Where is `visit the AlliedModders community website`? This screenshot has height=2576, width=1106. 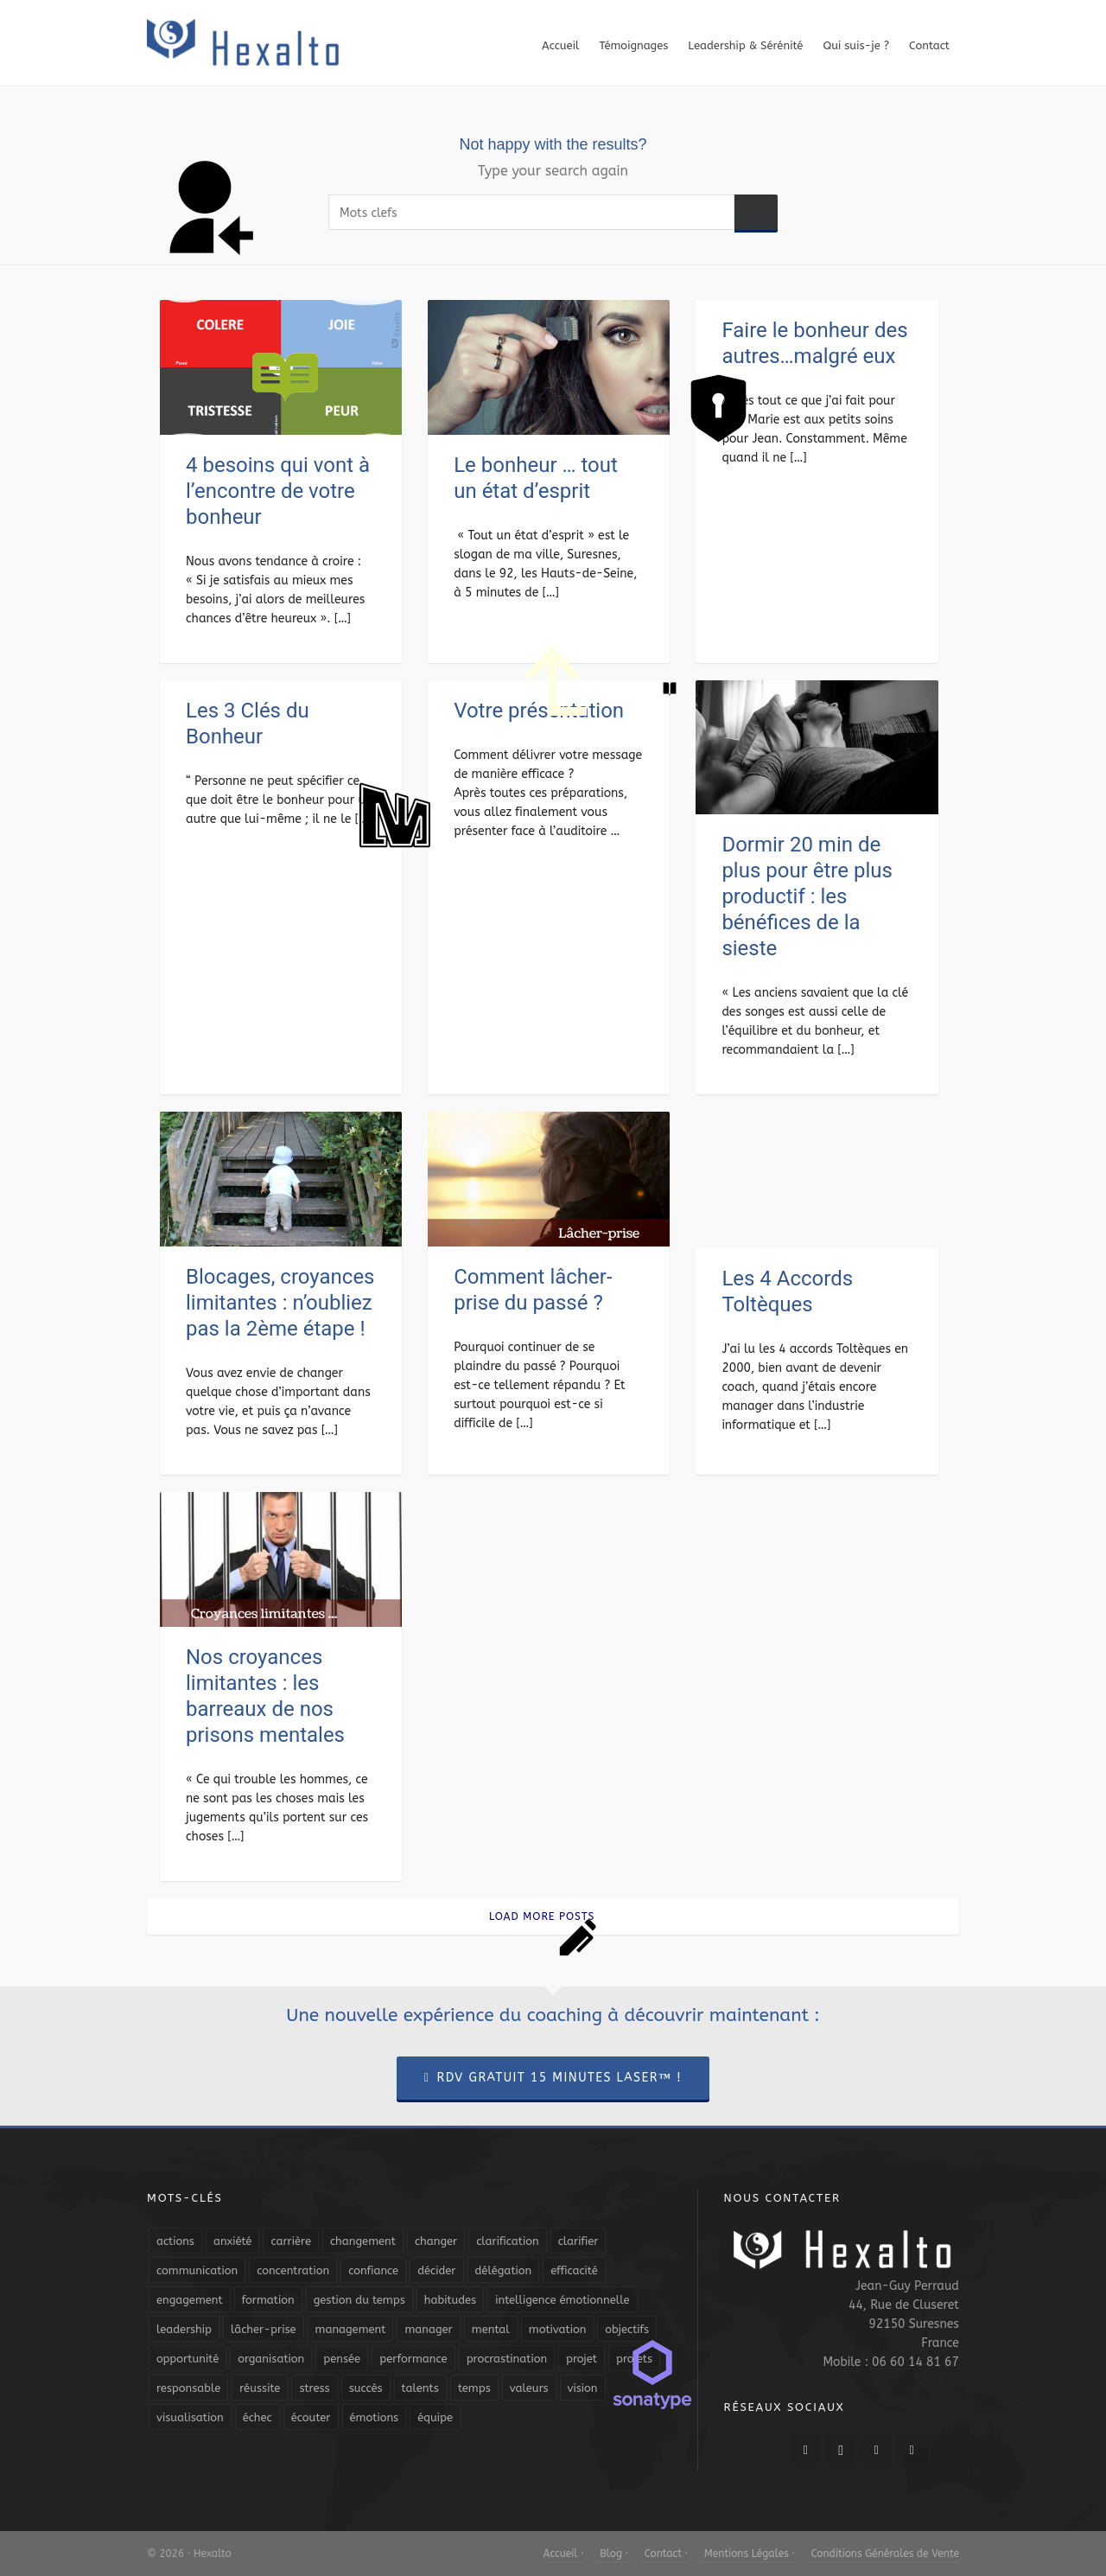
visit the AlliedModders community website is located at coordinates (395, 815).